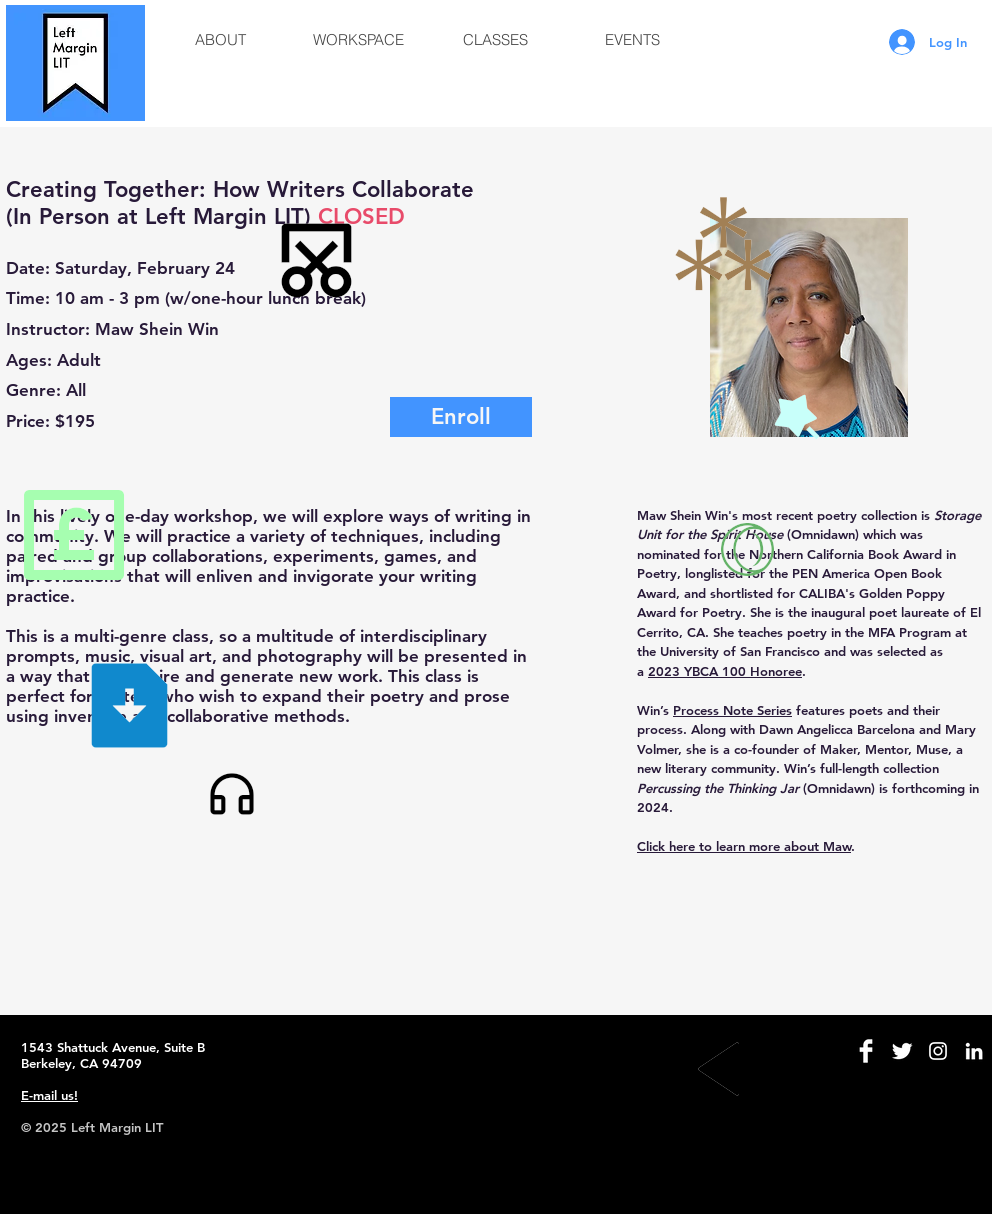 Image resolution: width=992 pixels, height=1214 pixels. Describe the element at coordinates (129, 705) in the screenshot. I see `download this file` at that location.